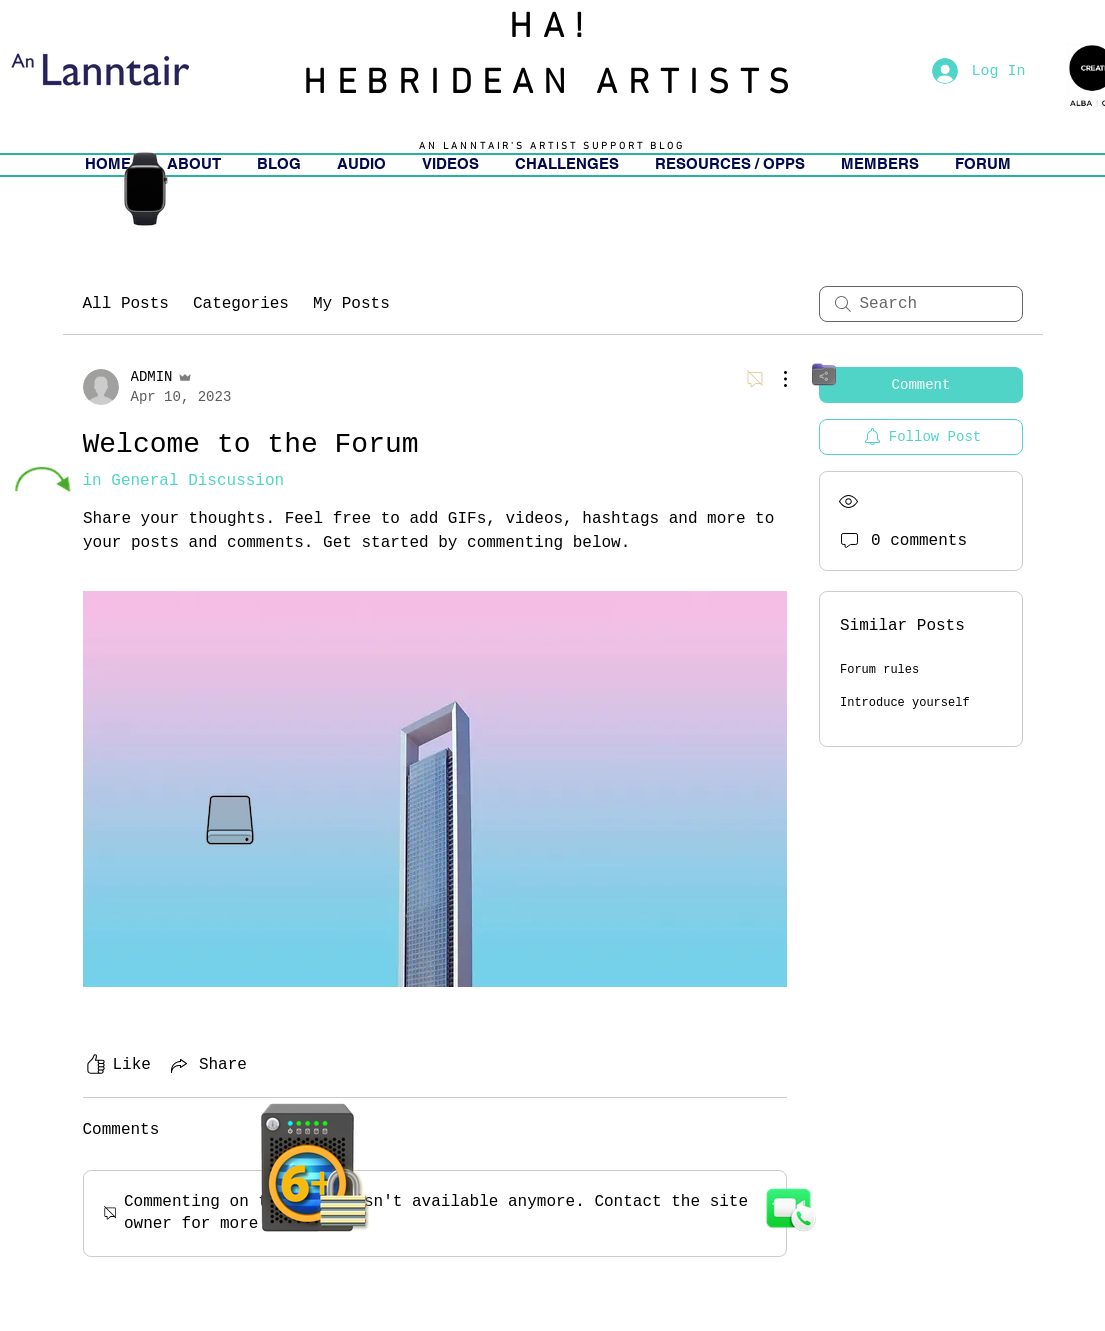 This screenshot has height=1331, width=1105. What do you see at coordinates (307, 1167) in the screenshot?
I see `locked RAID 6+ storage array` at bounding box center [307, 1167].